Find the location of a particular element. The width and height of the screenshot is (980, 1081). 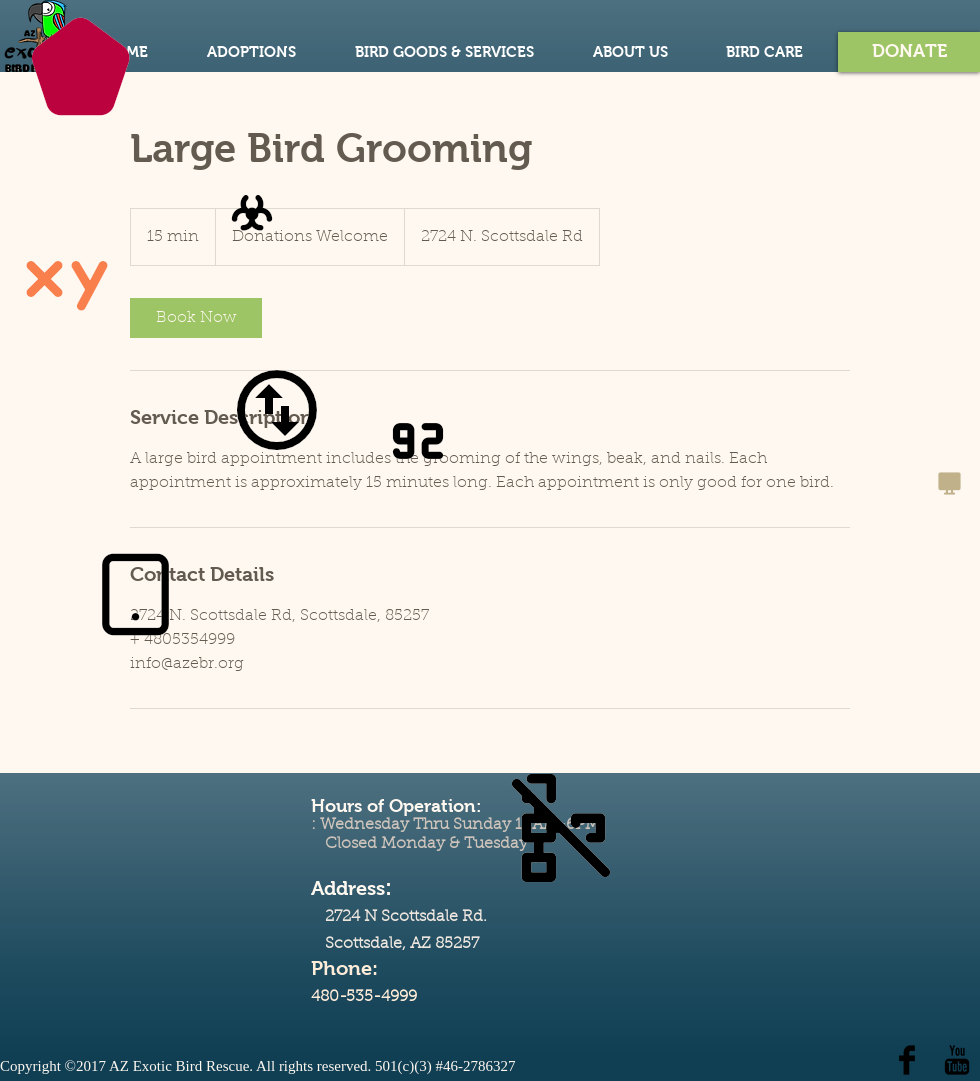

indicates a pentagon shape or geometric element is located at coordinates (80, 66).